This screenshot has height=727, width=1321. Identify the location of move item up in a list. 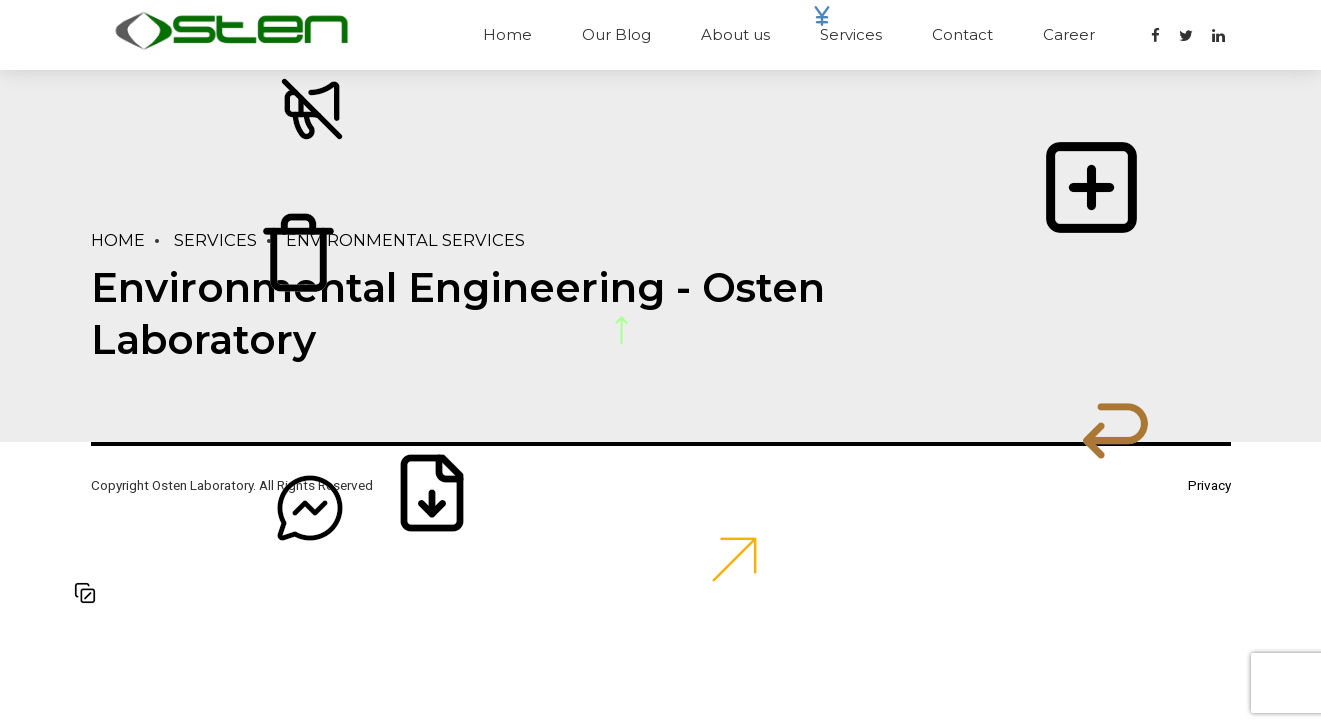
(621, 330).